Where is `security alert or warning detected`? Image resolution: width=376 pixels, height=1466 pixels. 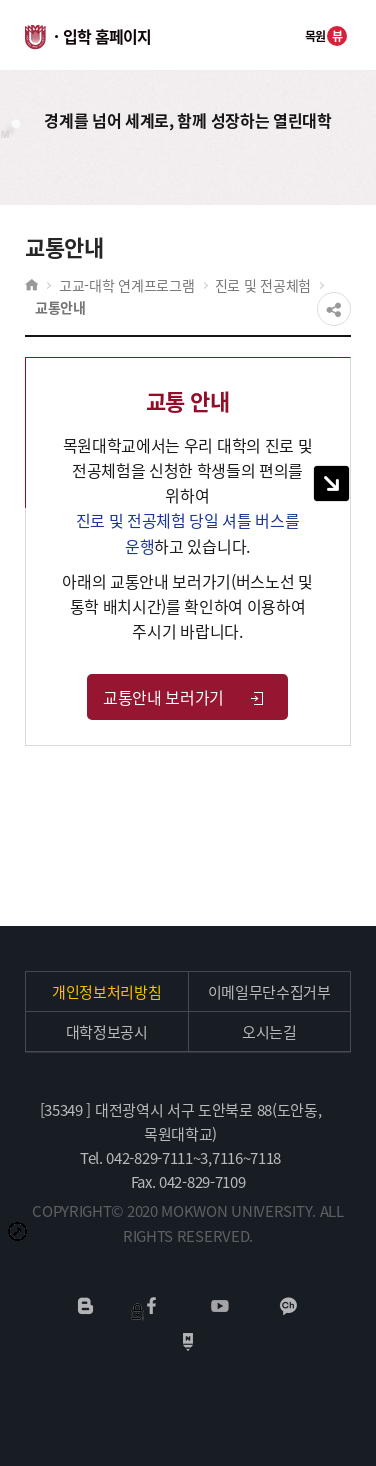
security alert or warning detected is located at coordinates (137, 1311).